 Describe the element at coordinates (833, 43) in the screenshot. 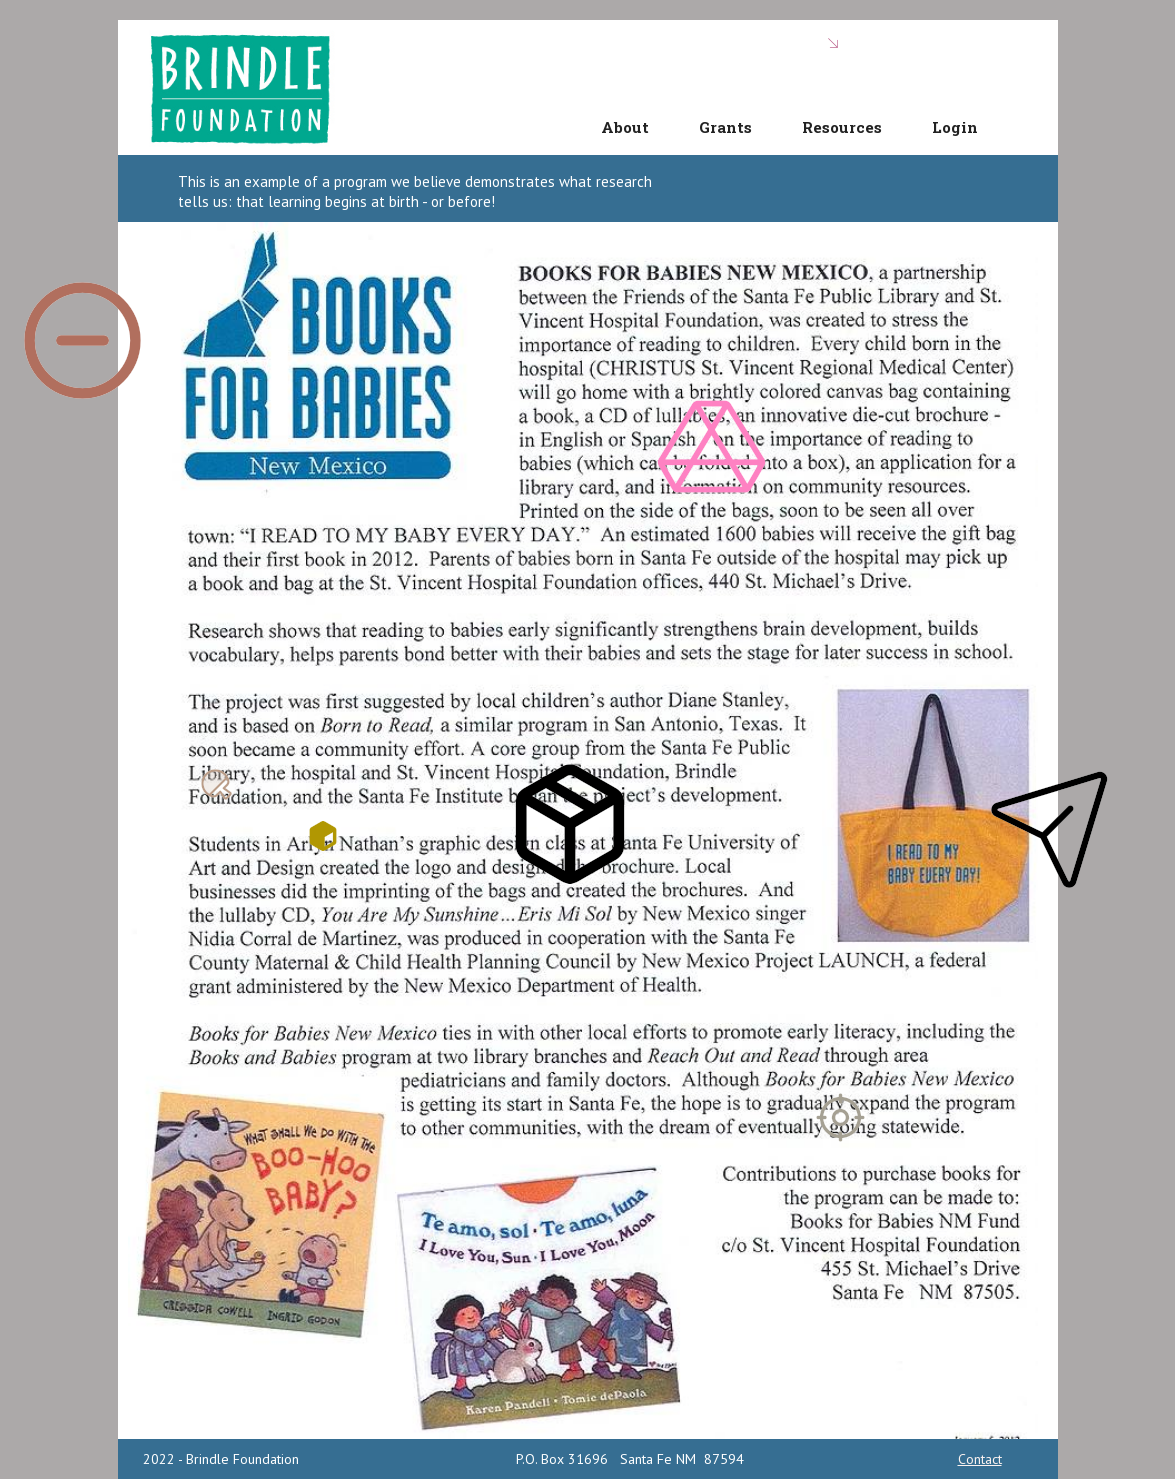

I see `navigate to the next item diagonally` at that location.